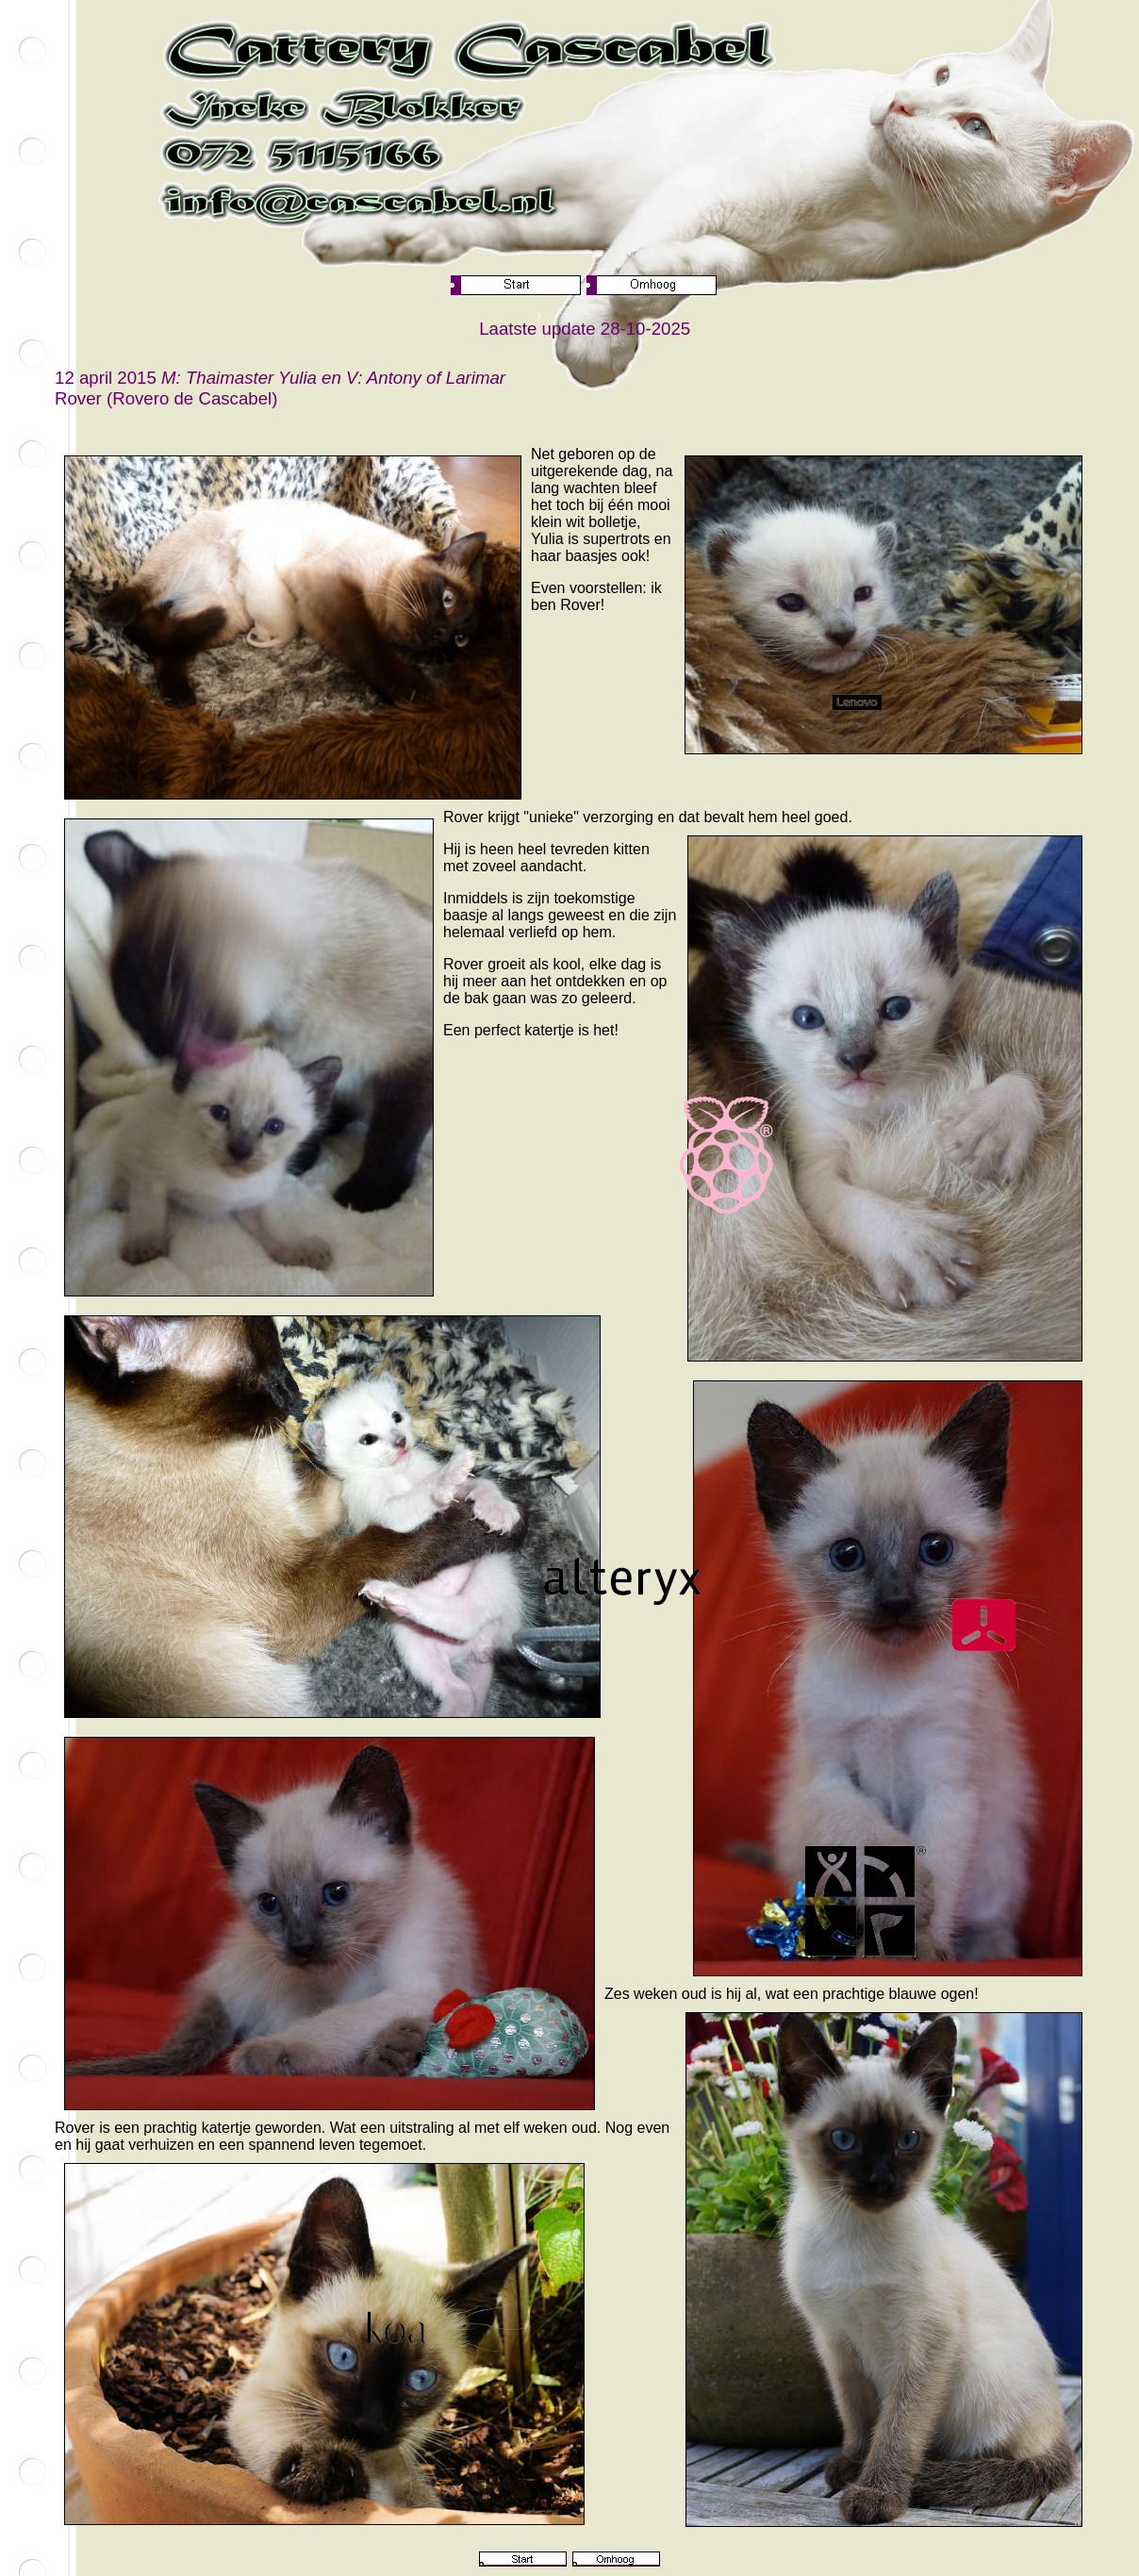 The width and height of the screenshot is (1139, 2576). What do you see at coordinates (857, 702) in the screenshot?
I see `Lenovo brand logo` at bounding box center [857, 702].